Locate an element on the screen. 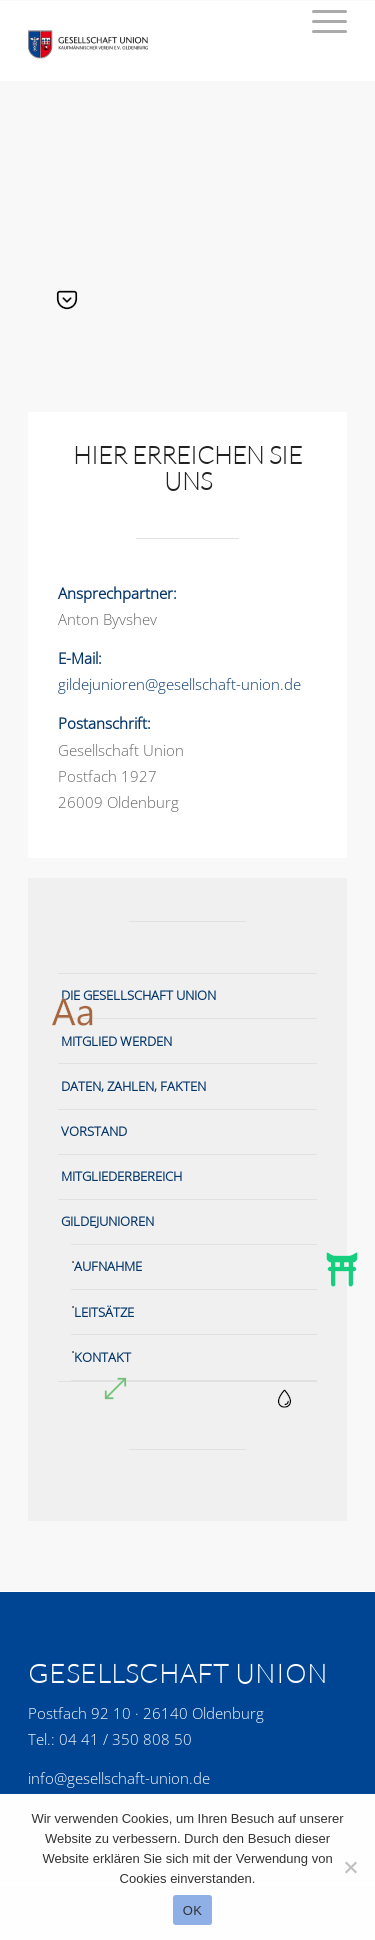 The height and width of the screenshot is (1940, 375). toggle case-sensitive search is located at coordinates (72, 1012).